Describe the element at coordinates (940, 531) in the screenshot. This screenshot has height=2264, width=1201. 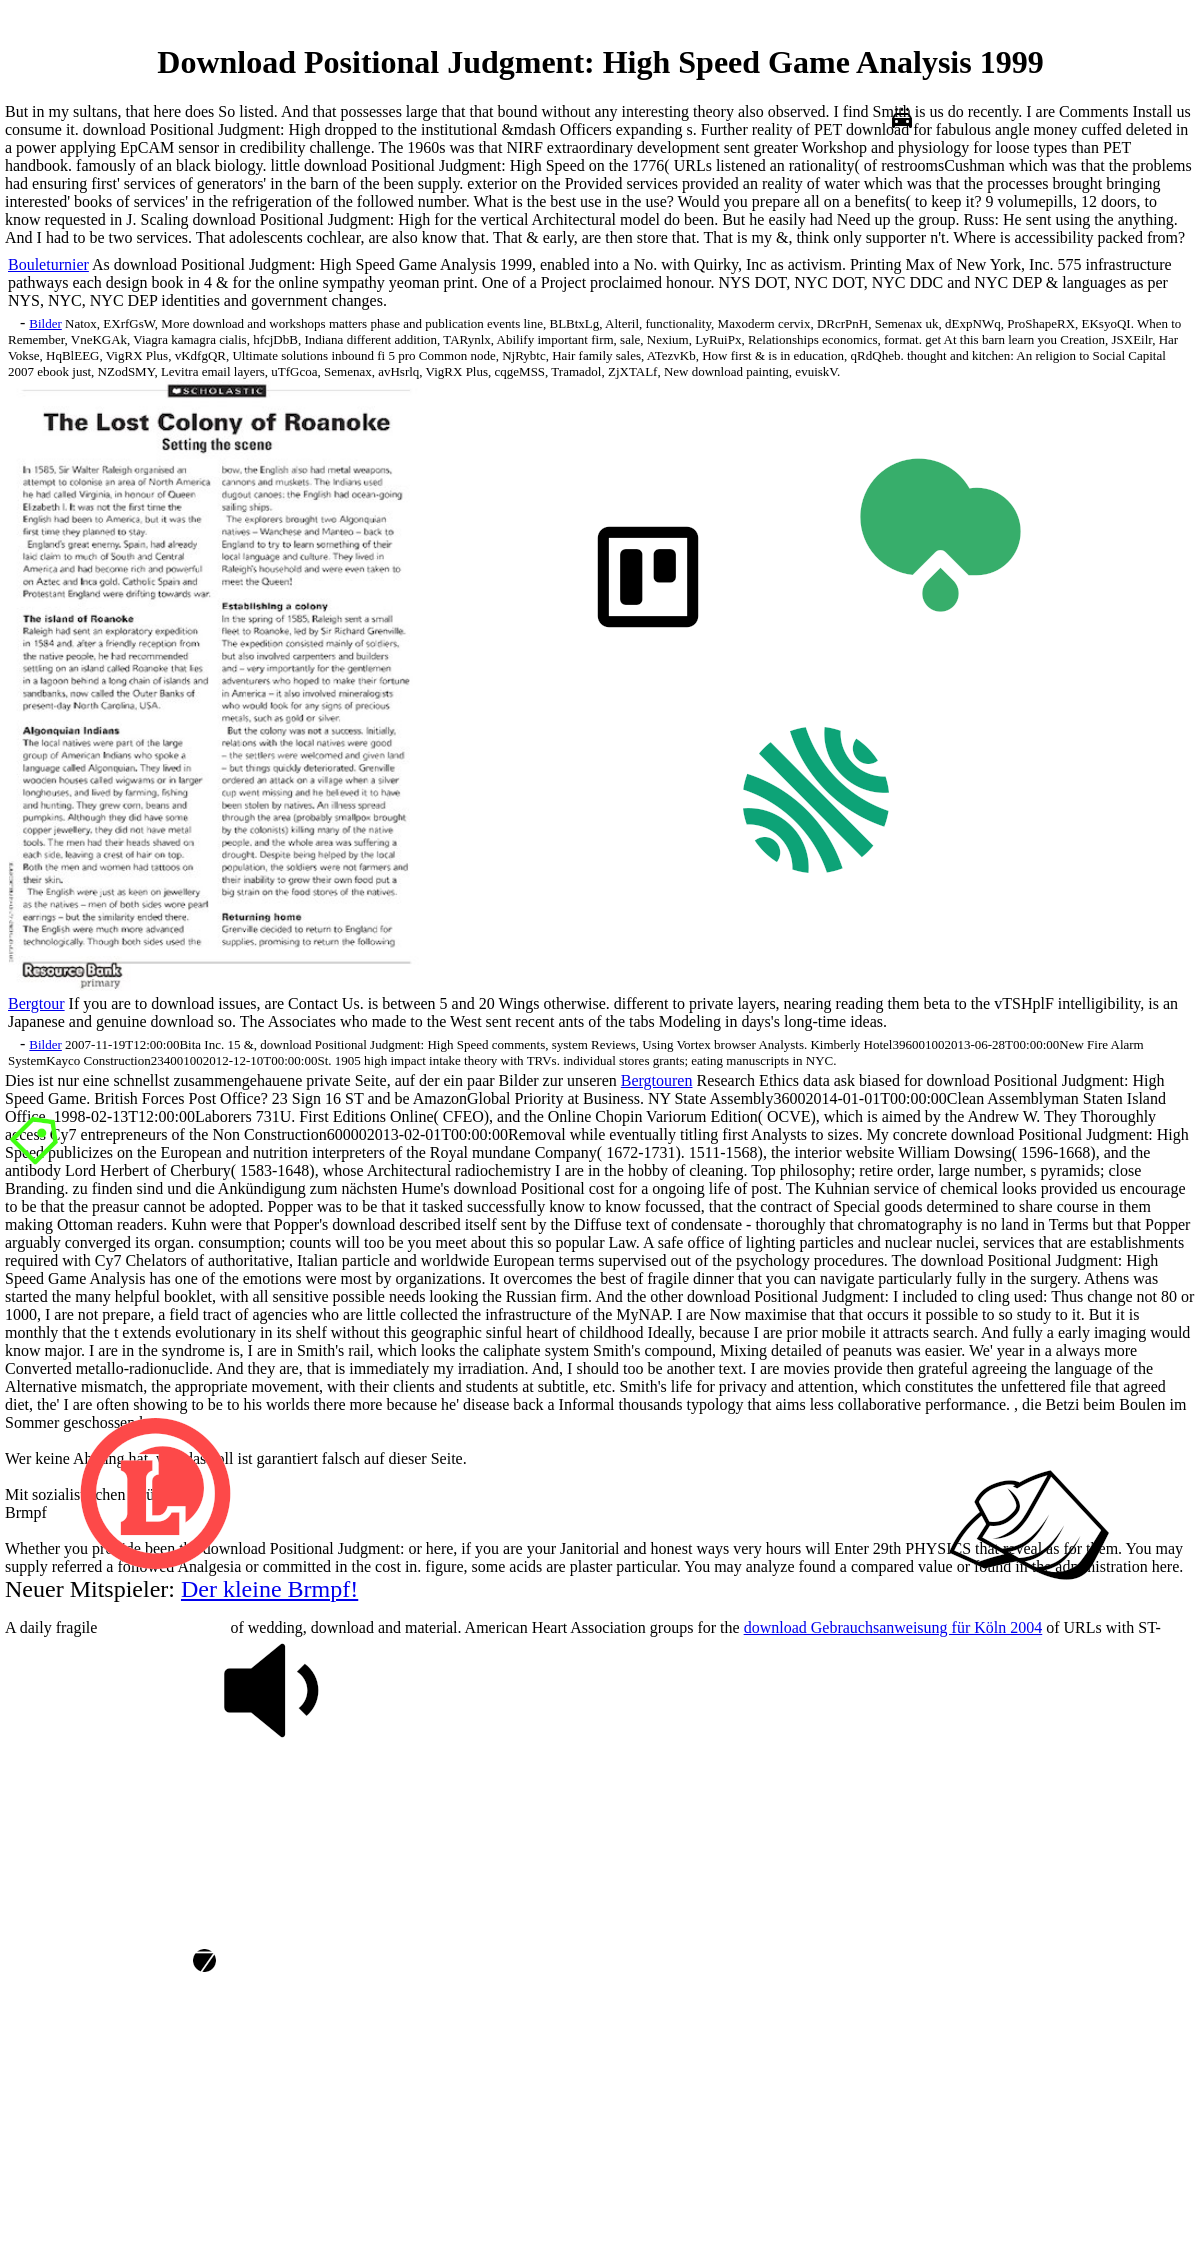
I see `indicates rainy weather conditions` at that location.